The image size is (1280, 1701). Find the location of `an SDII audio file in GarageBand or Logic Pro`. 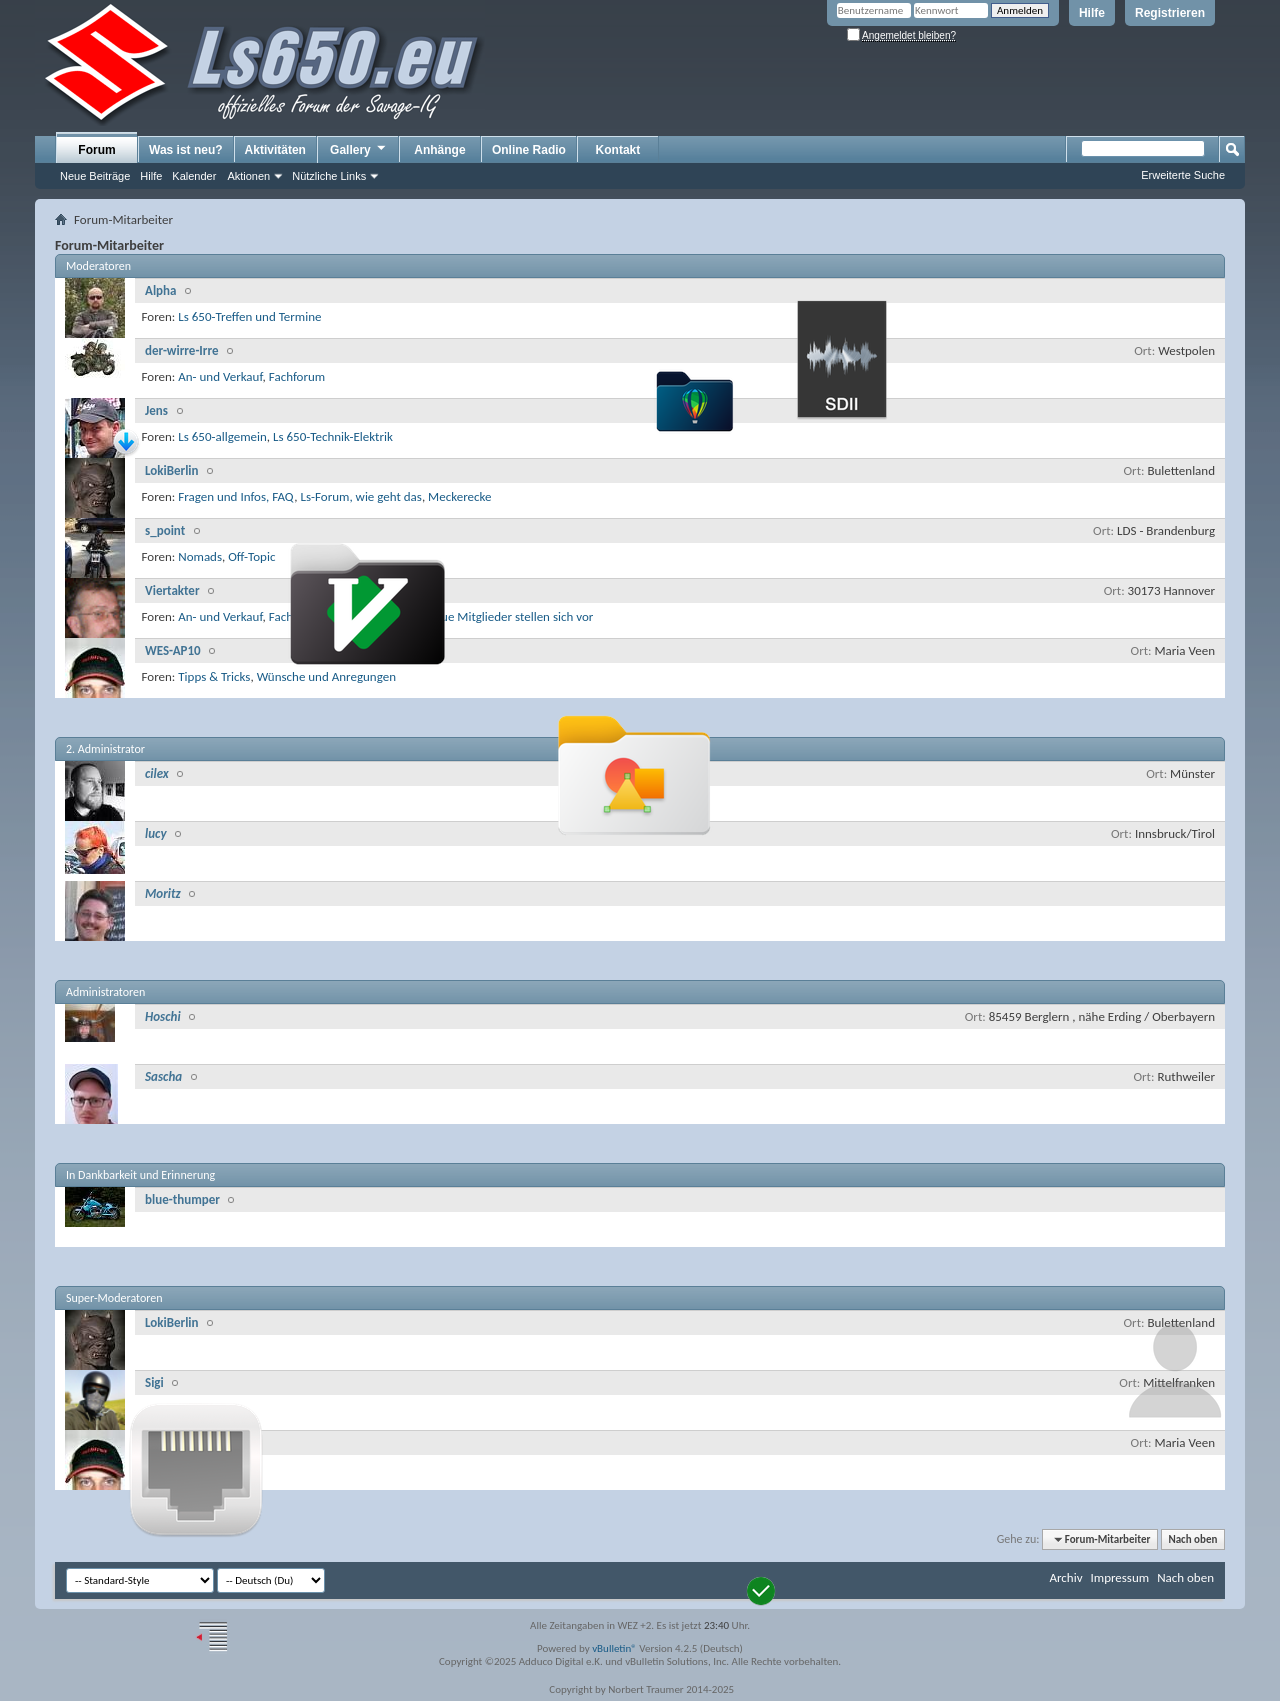

an SDII audio file in GarageBand or Logic Pro is located at coordinates (842, 362).